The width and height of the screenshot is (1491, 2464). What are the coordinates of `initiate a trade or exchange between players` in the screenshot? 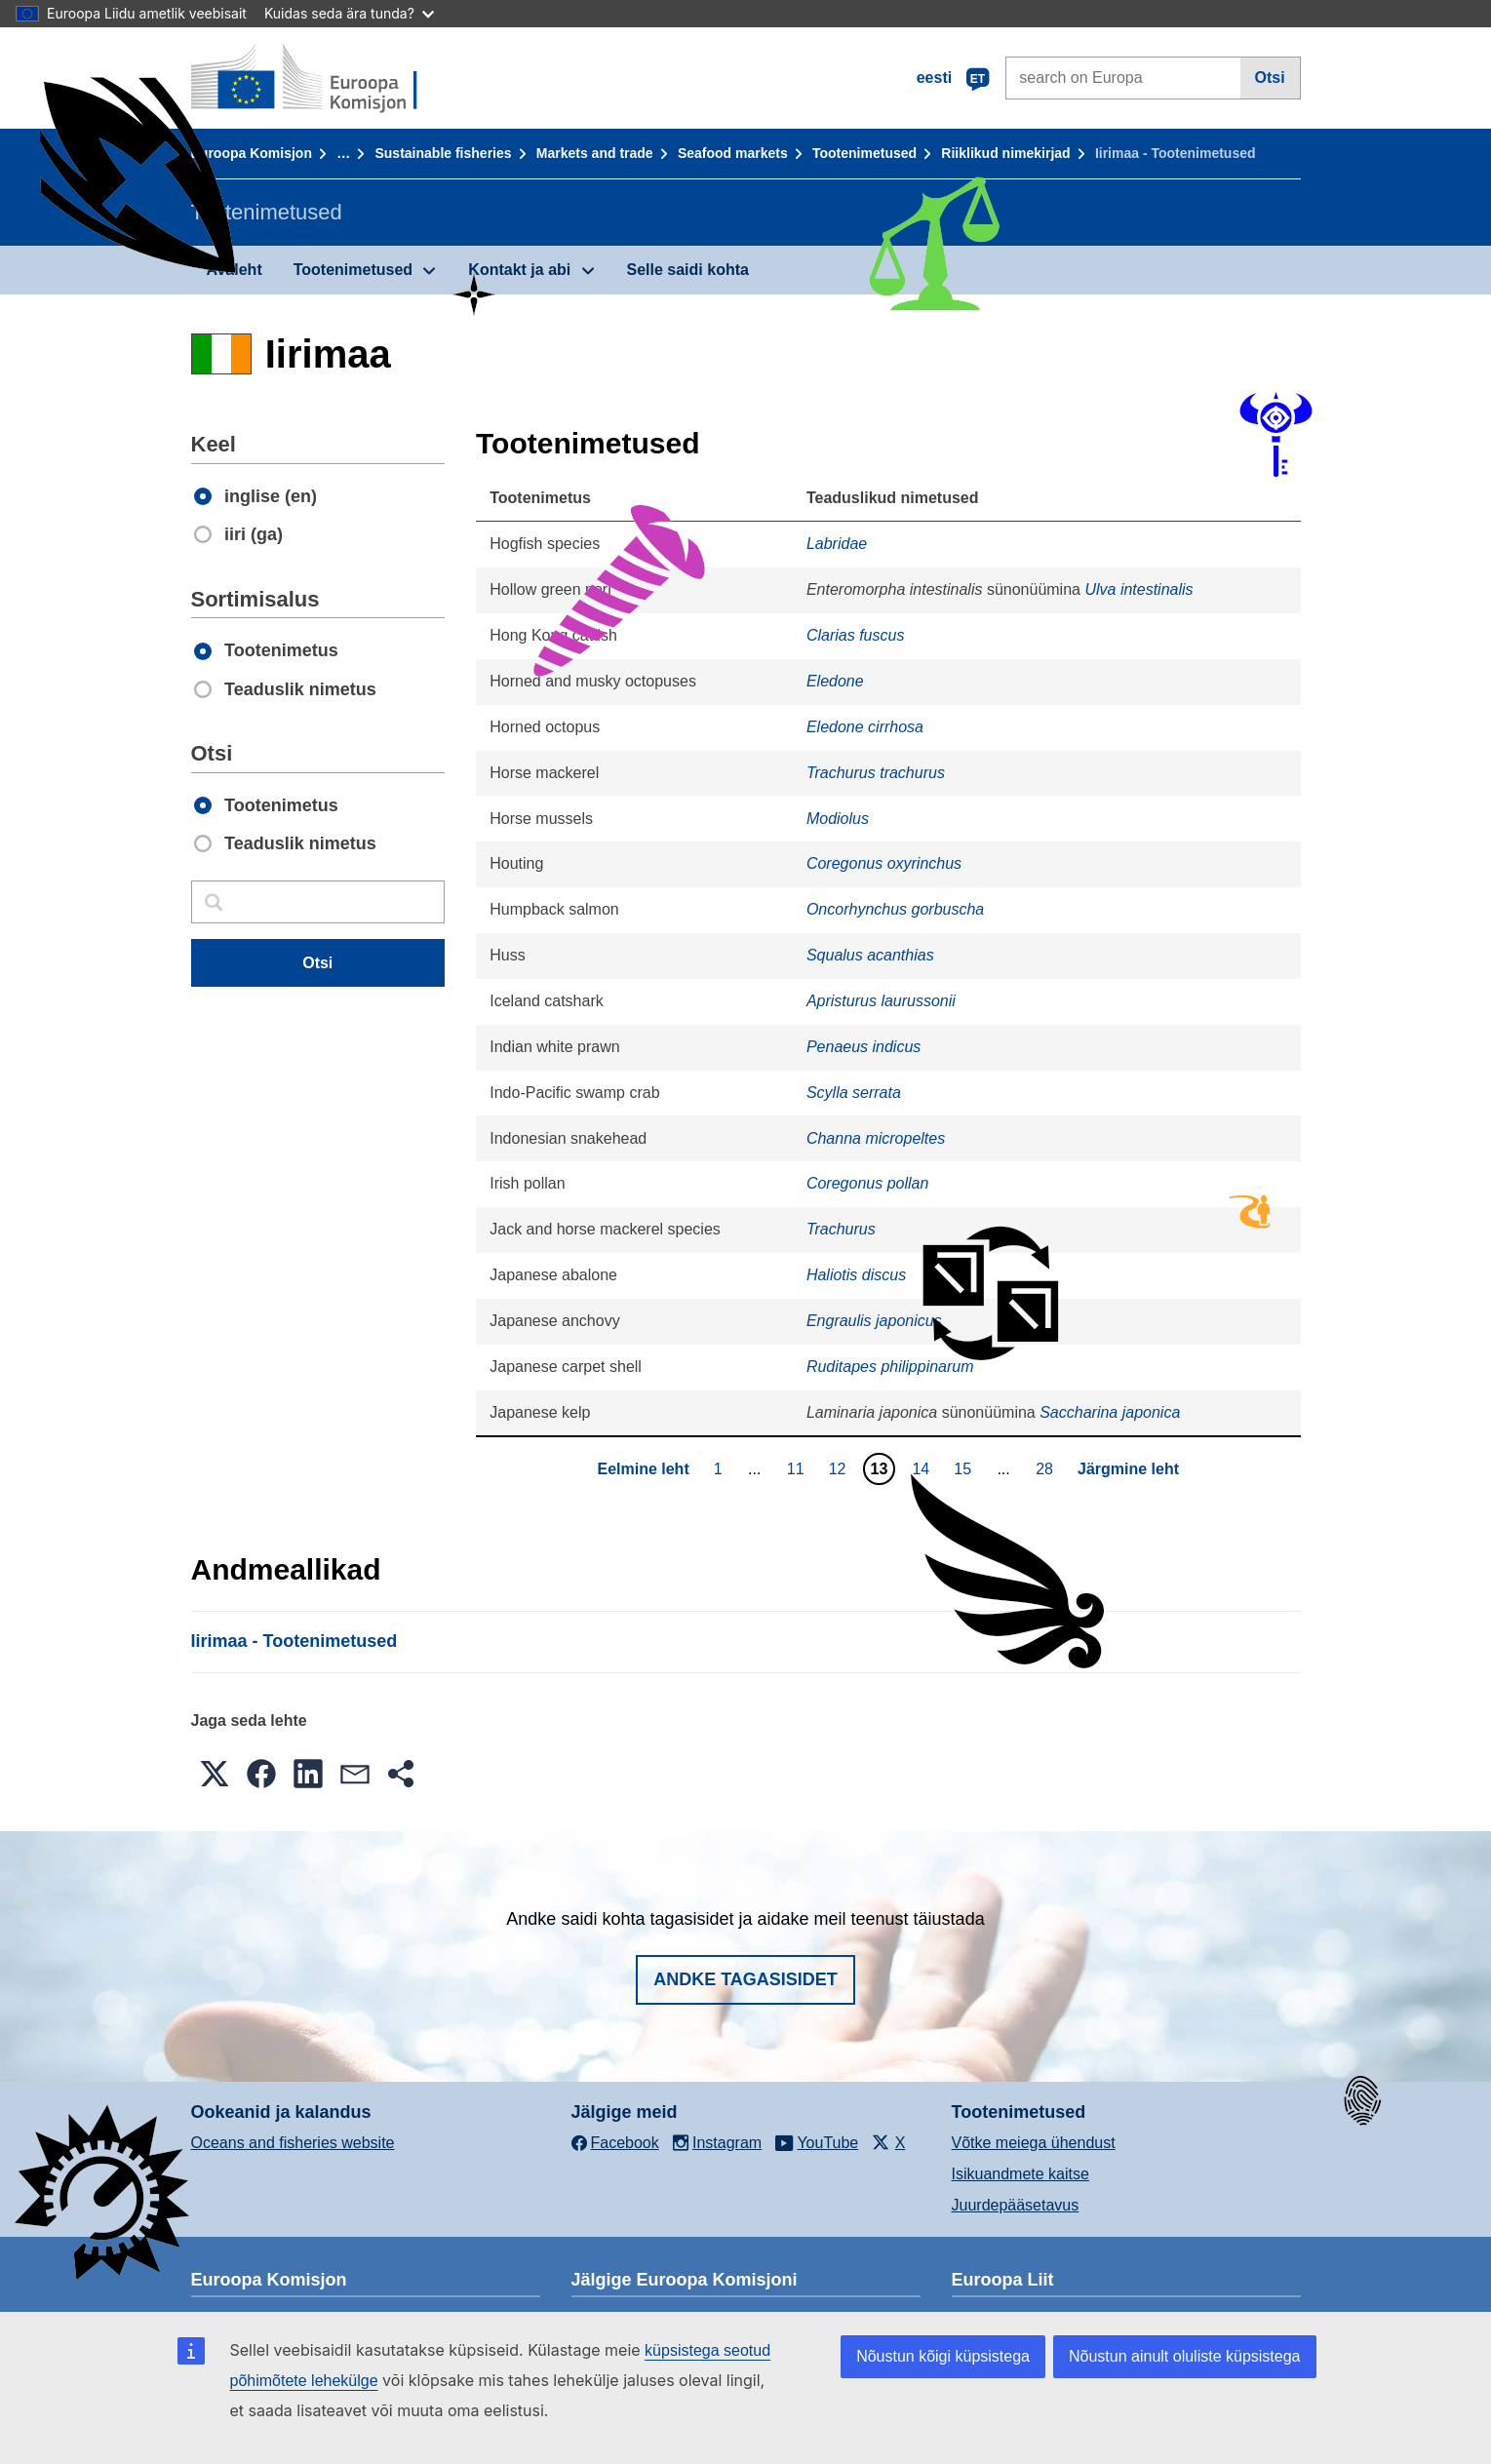 It's located at (991, 1294).